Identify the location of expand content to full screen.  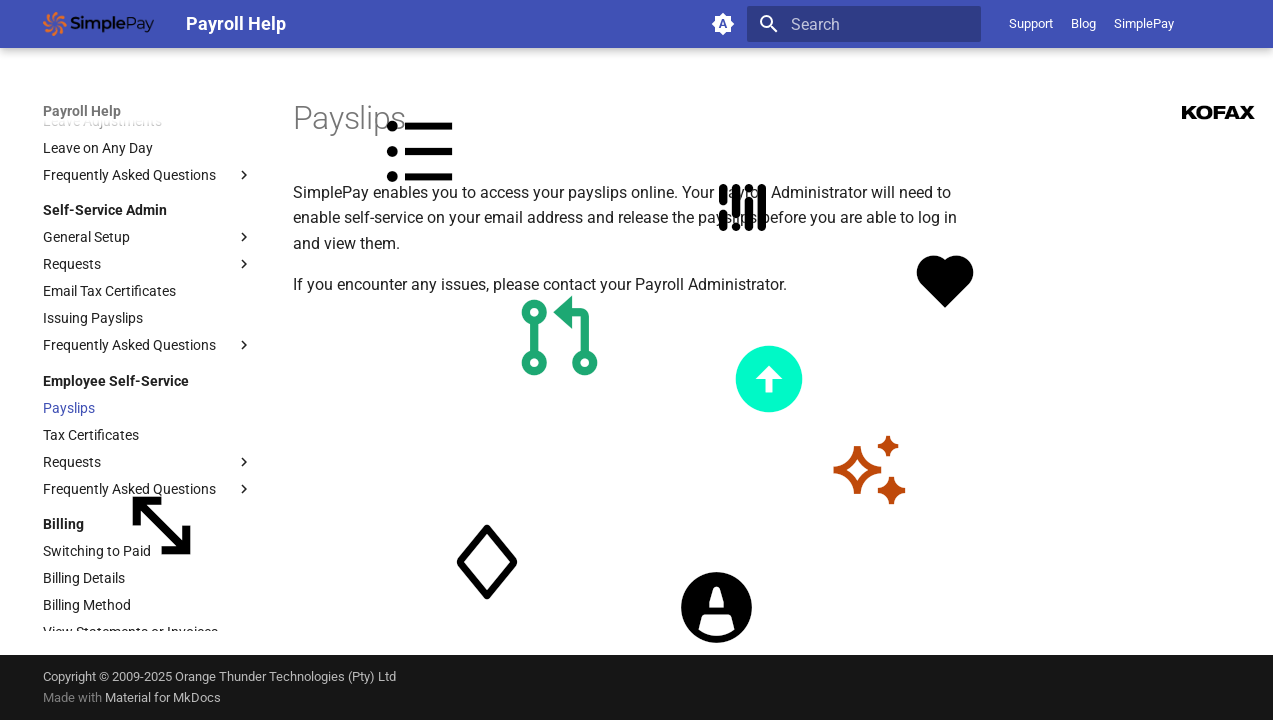
(161, 525).